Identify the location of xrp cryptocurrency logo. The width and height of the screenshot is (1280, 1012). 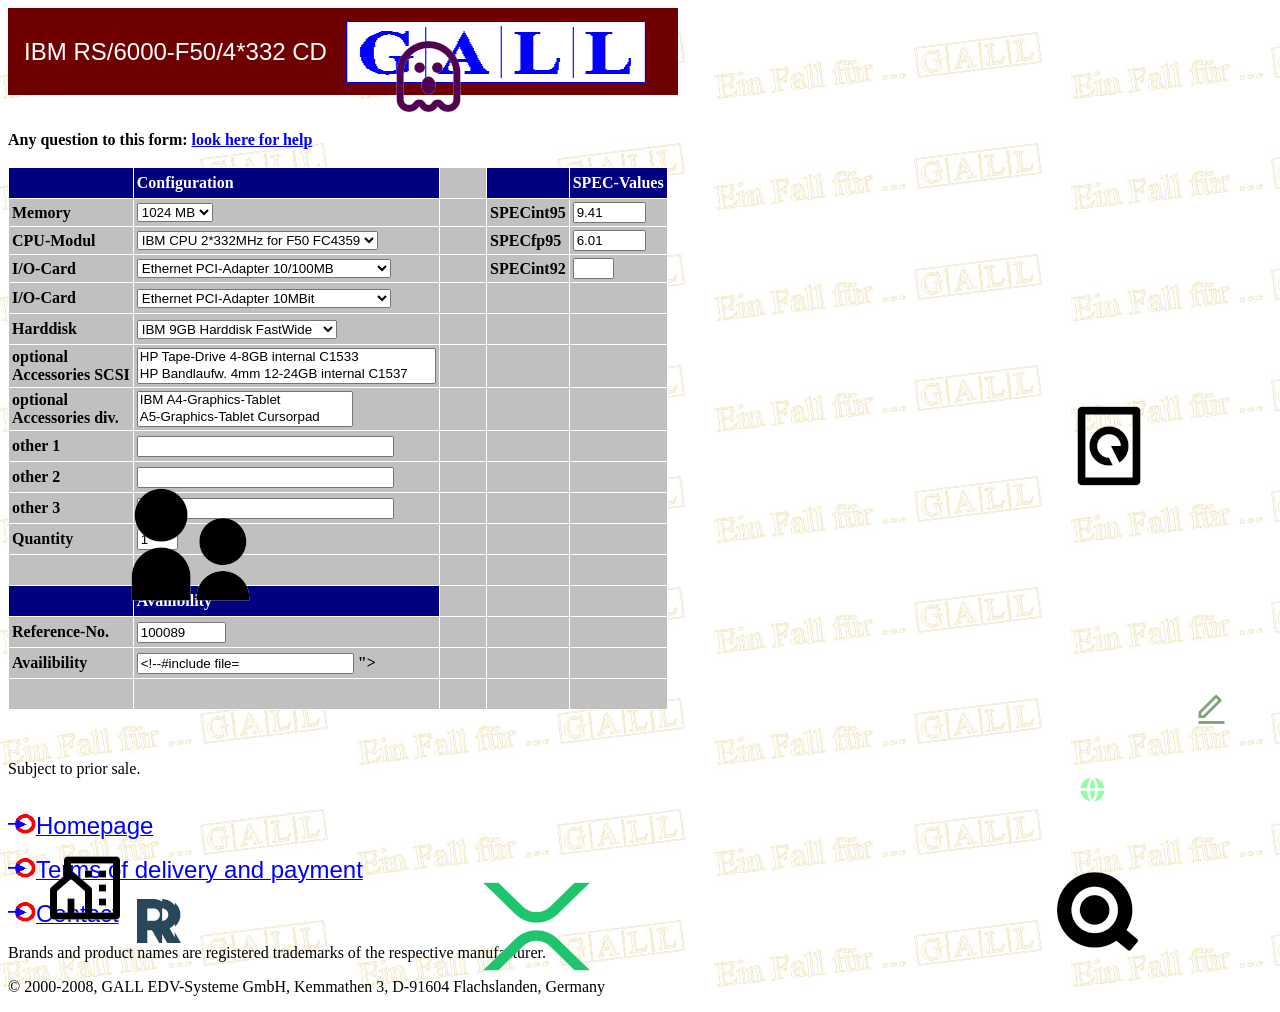
(536, 926).